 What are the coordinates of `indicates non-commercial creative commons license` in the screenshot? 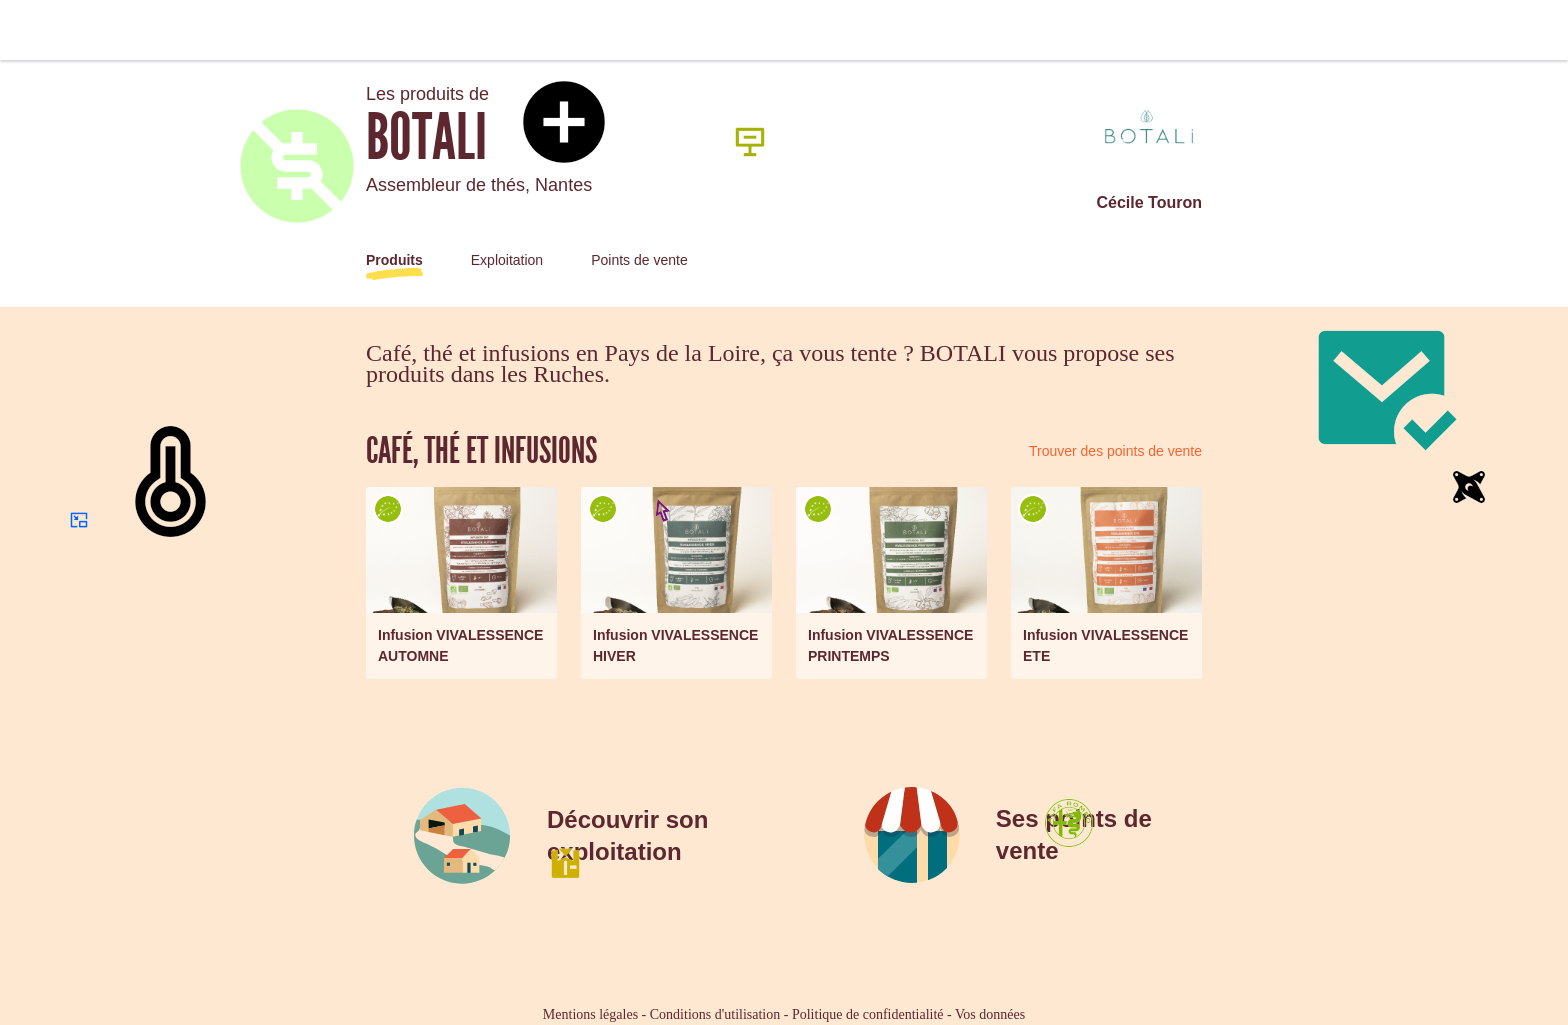 It's located at (297, 166).